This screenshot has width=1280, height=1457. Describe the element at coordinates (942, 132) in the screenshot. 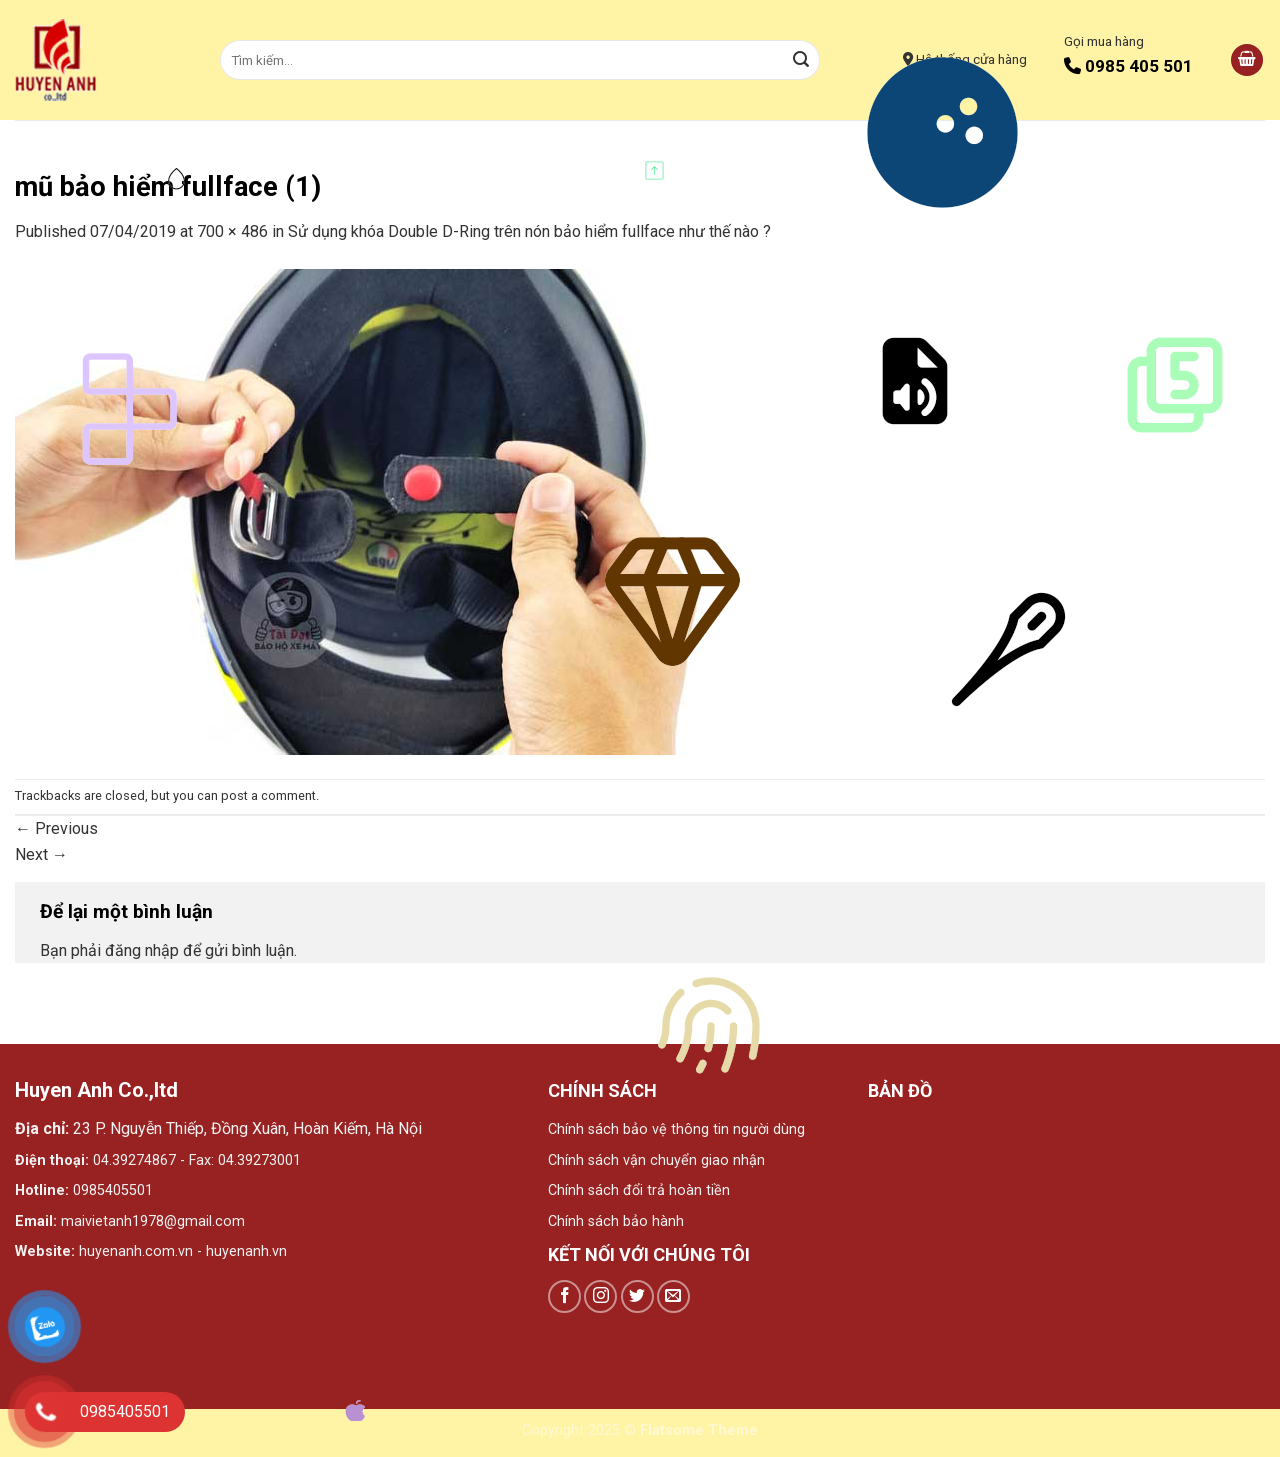

I see `access bowling or sports games` at that location.